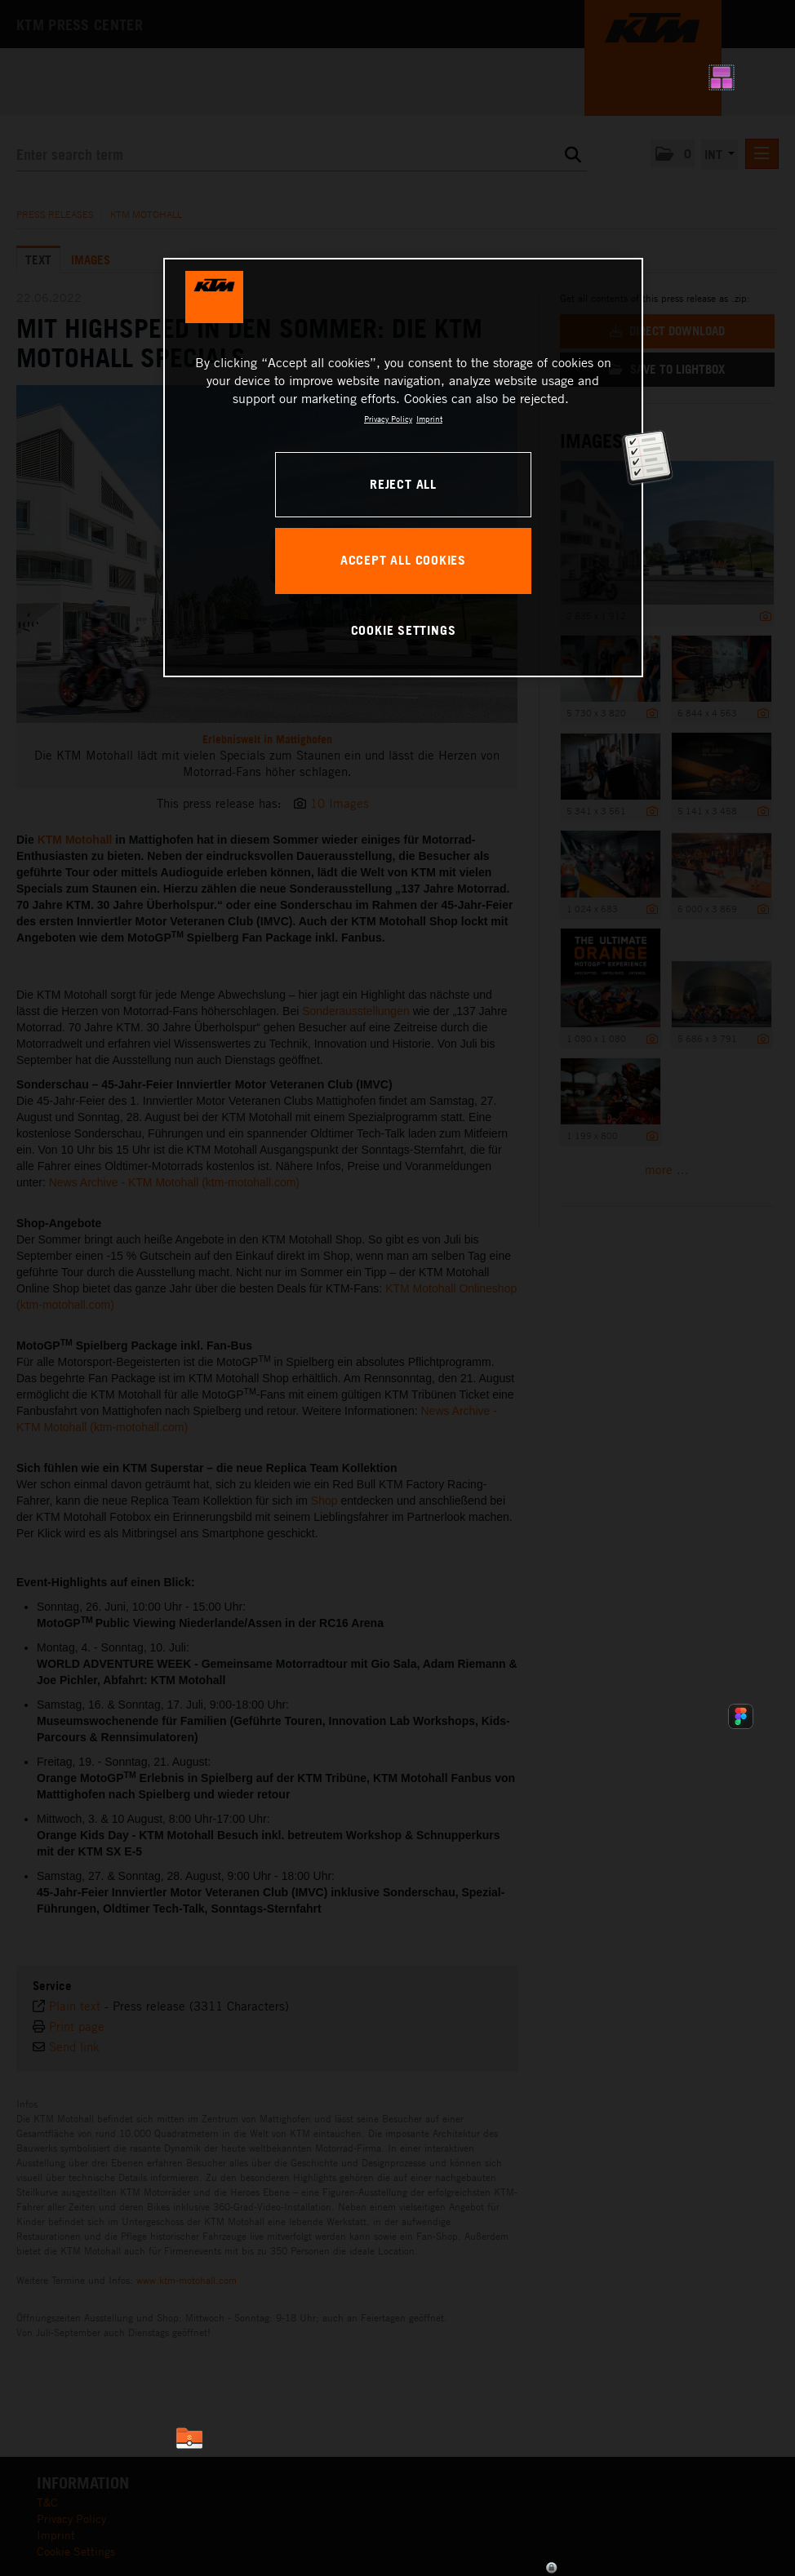 The image size is (795, 2576). Describe the element at coordinates (648, 458) in the screenshot. I see `open reminders preferences` at that location.